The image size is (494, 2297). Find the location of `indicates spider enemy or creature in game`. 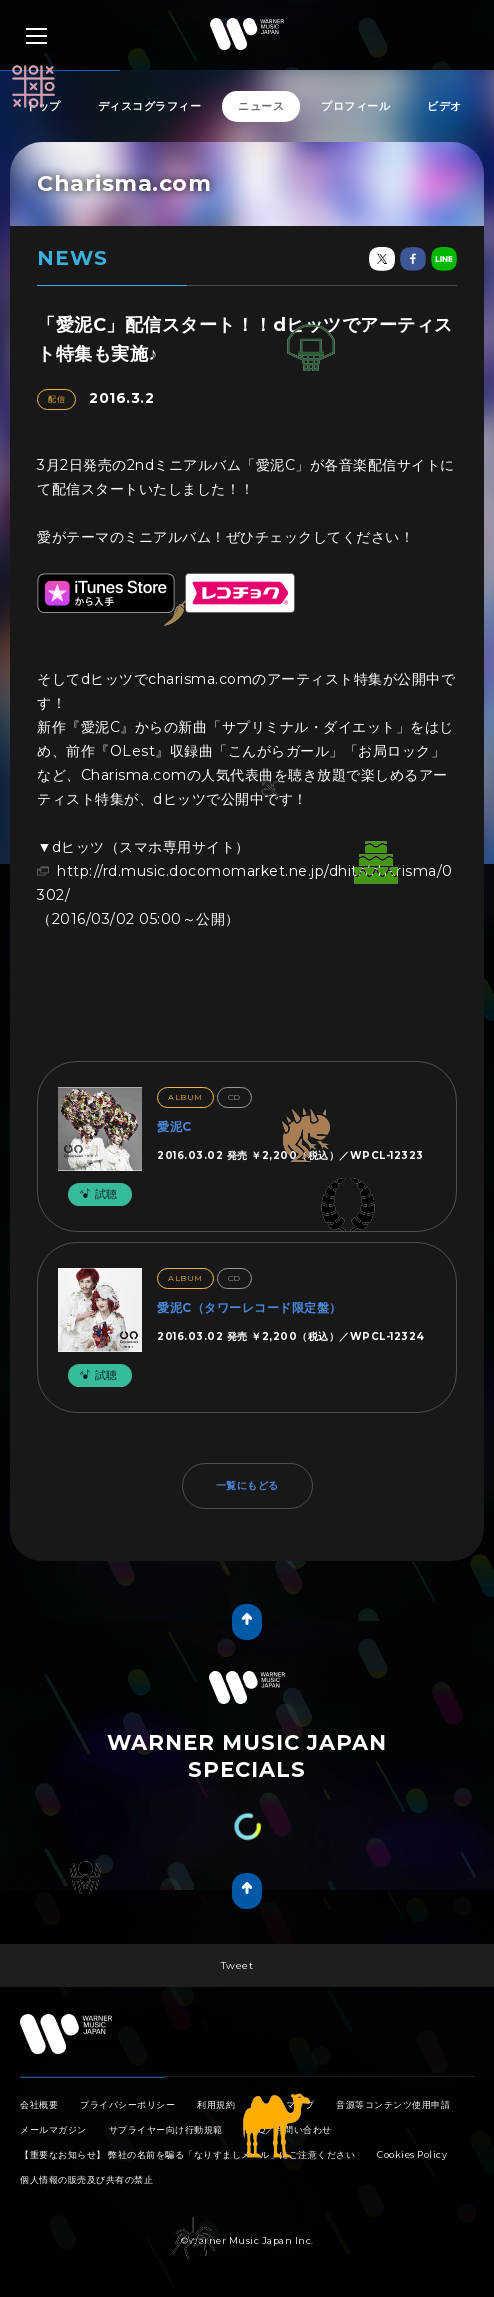

indicates spider enemy or creature in game is located at coordinates (193, 2238).